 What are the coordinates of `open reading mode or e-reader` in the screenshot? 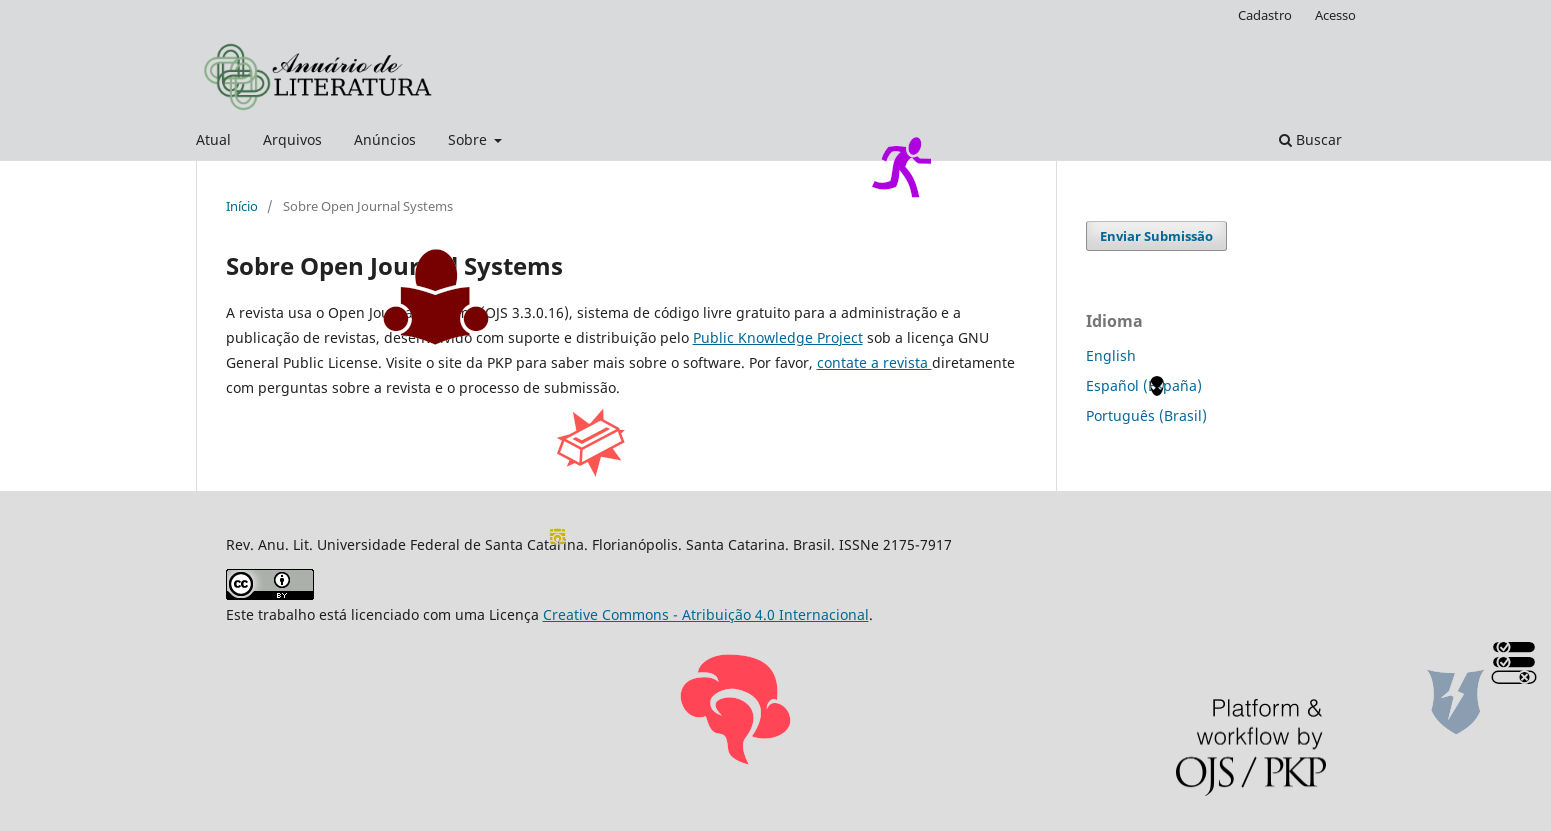 It's located at (436, 297).